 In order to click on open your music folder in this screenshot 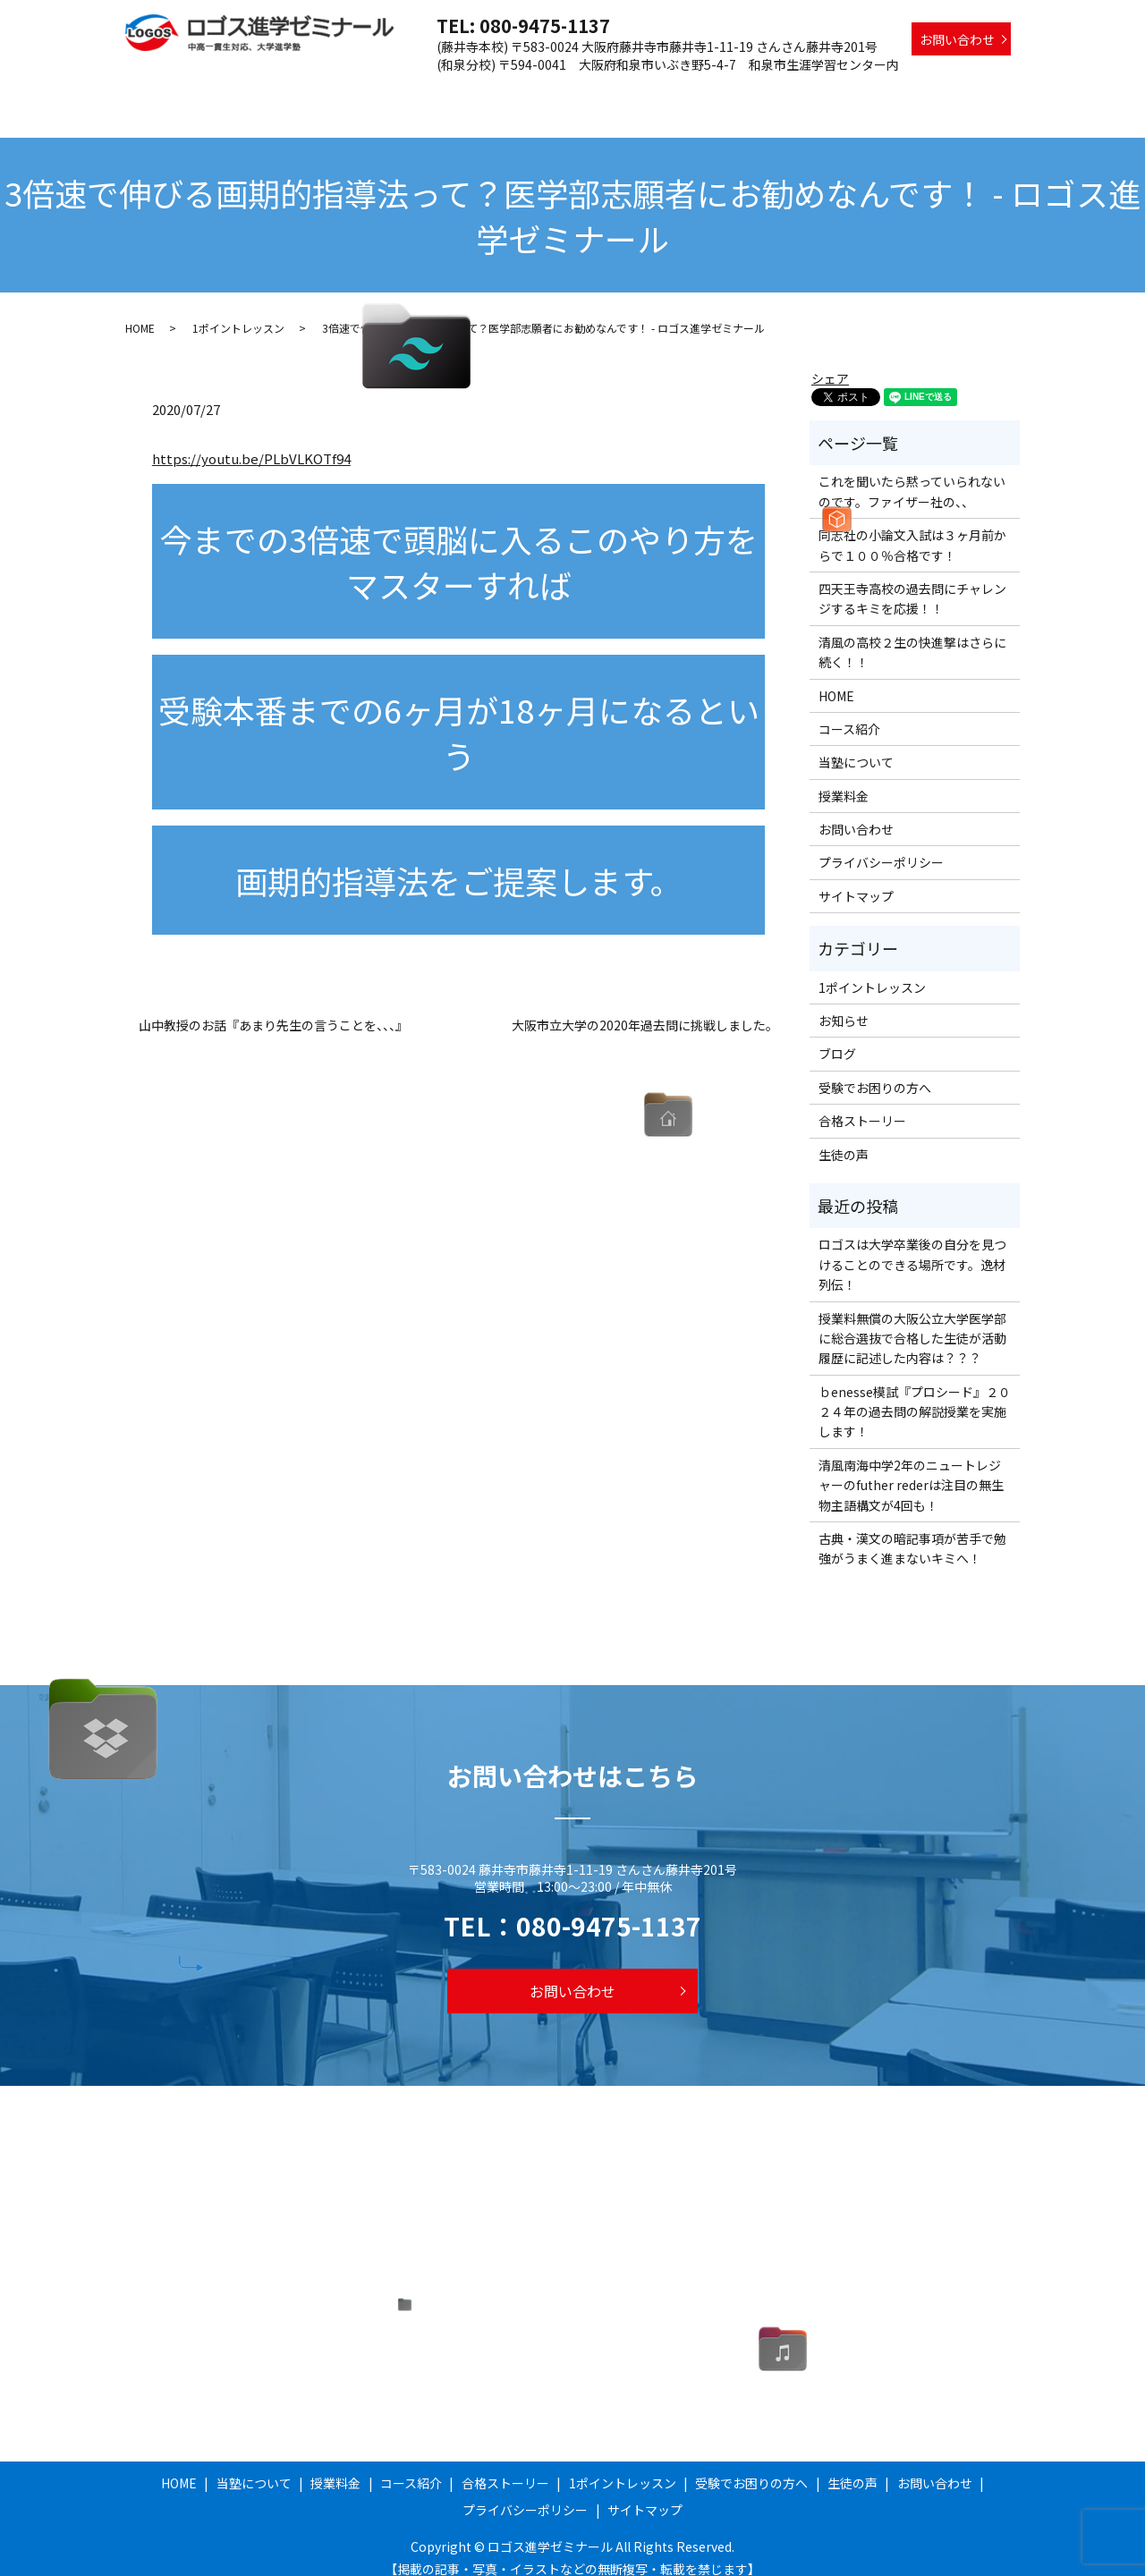, I will do `click(783, 2349)`.